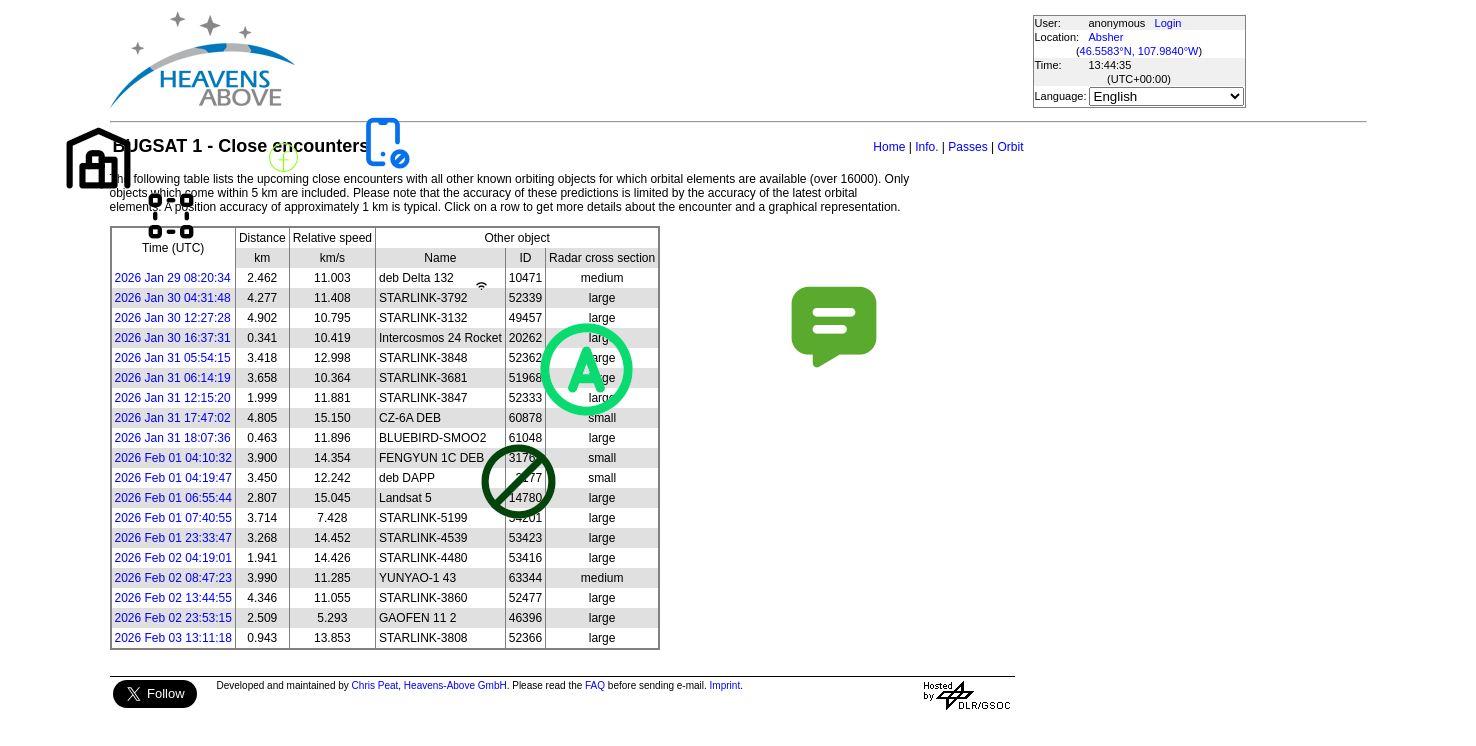 This screenshot has width=1476, height=746. What do you see at coordinates (283, 157) in the screenshot?
I see `open Facebook app` at bounding box center [283, 157].